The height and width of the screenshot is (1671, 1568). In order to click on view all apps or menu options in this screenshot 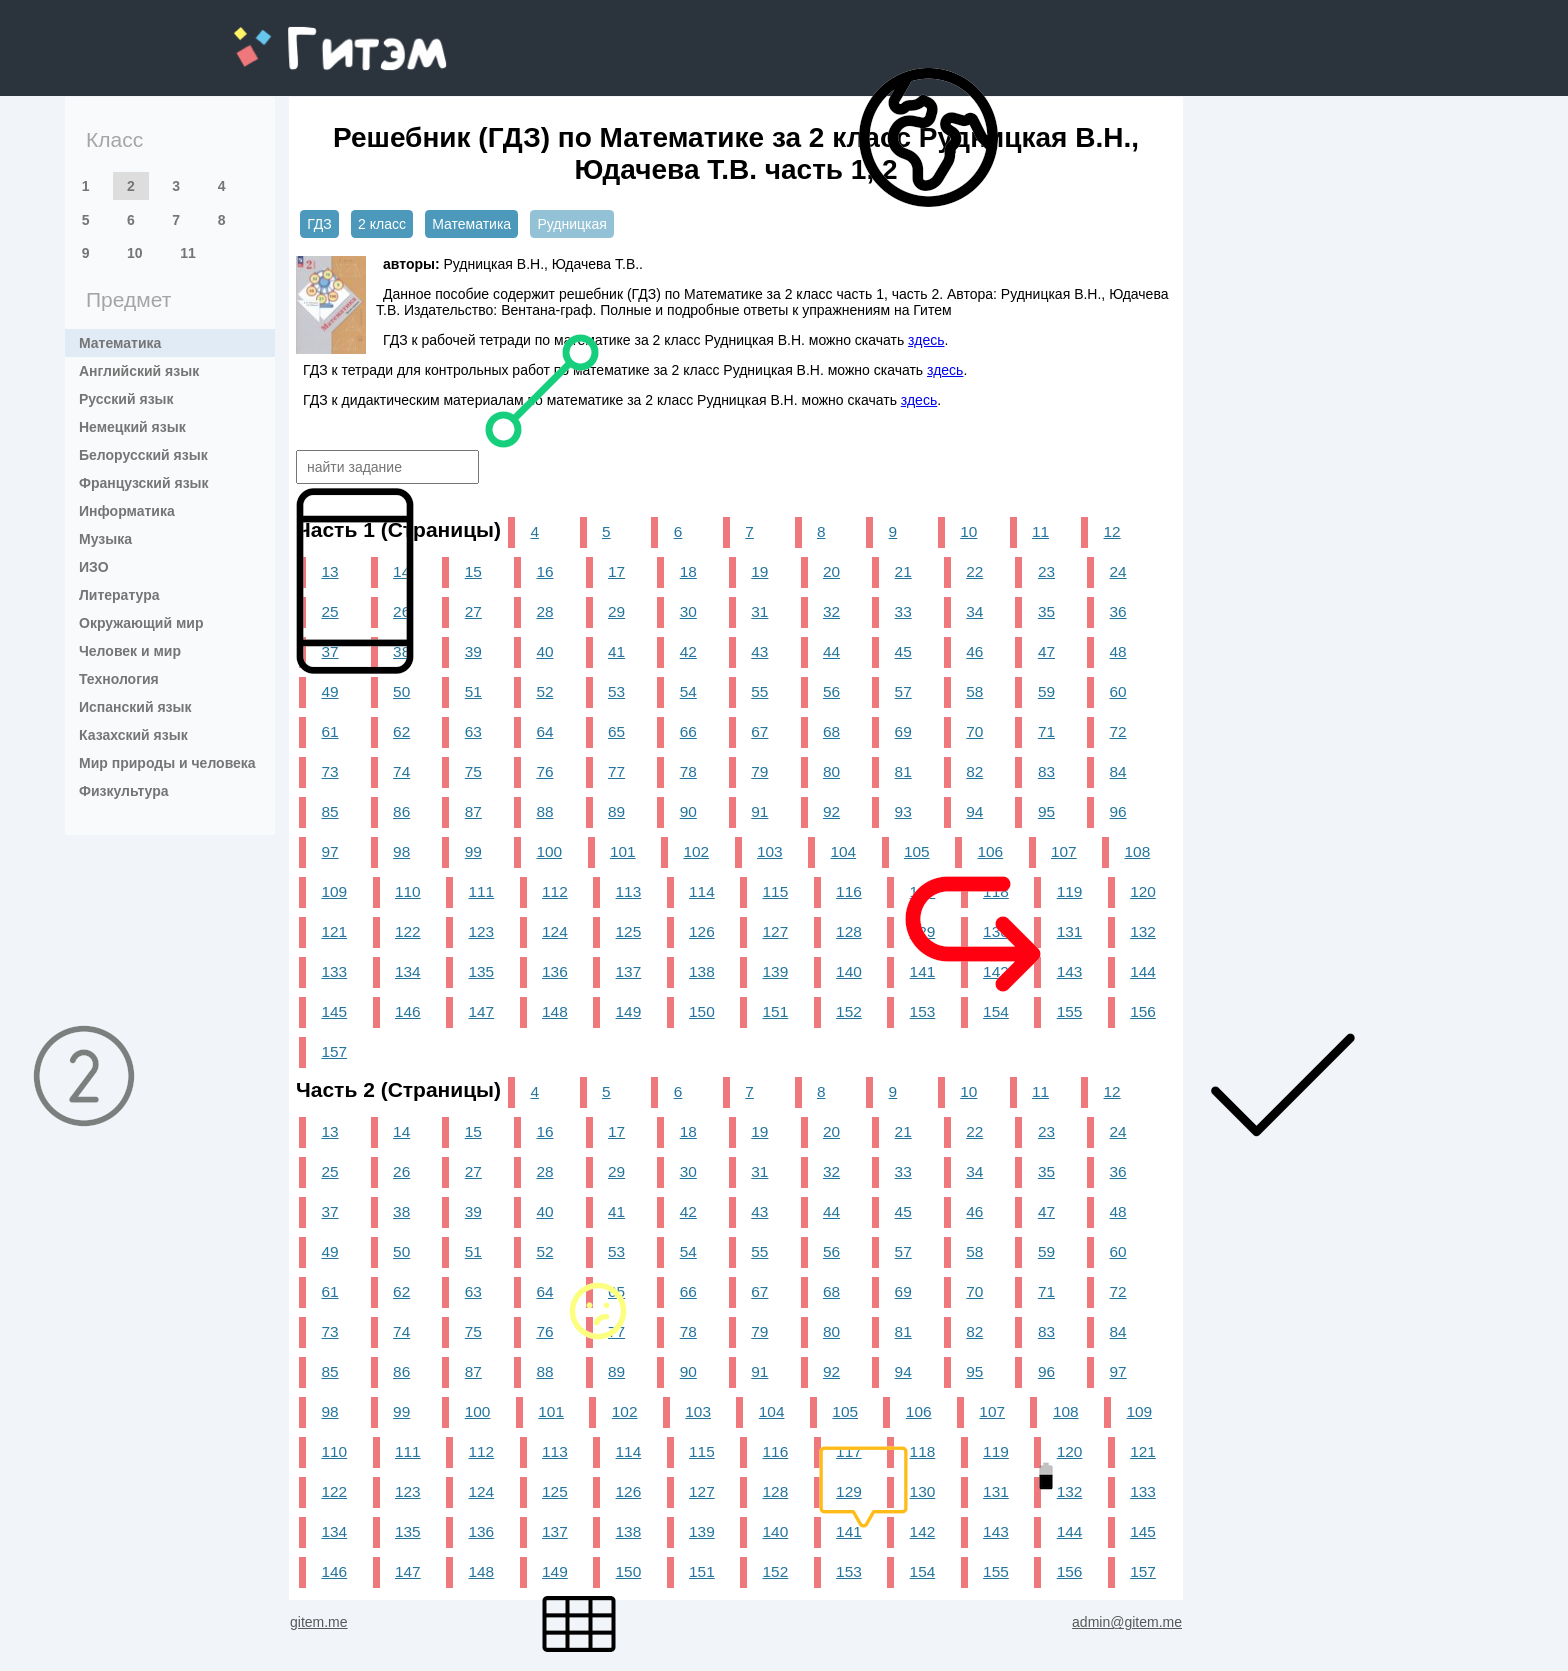, I will do `click(579, 1624)`.